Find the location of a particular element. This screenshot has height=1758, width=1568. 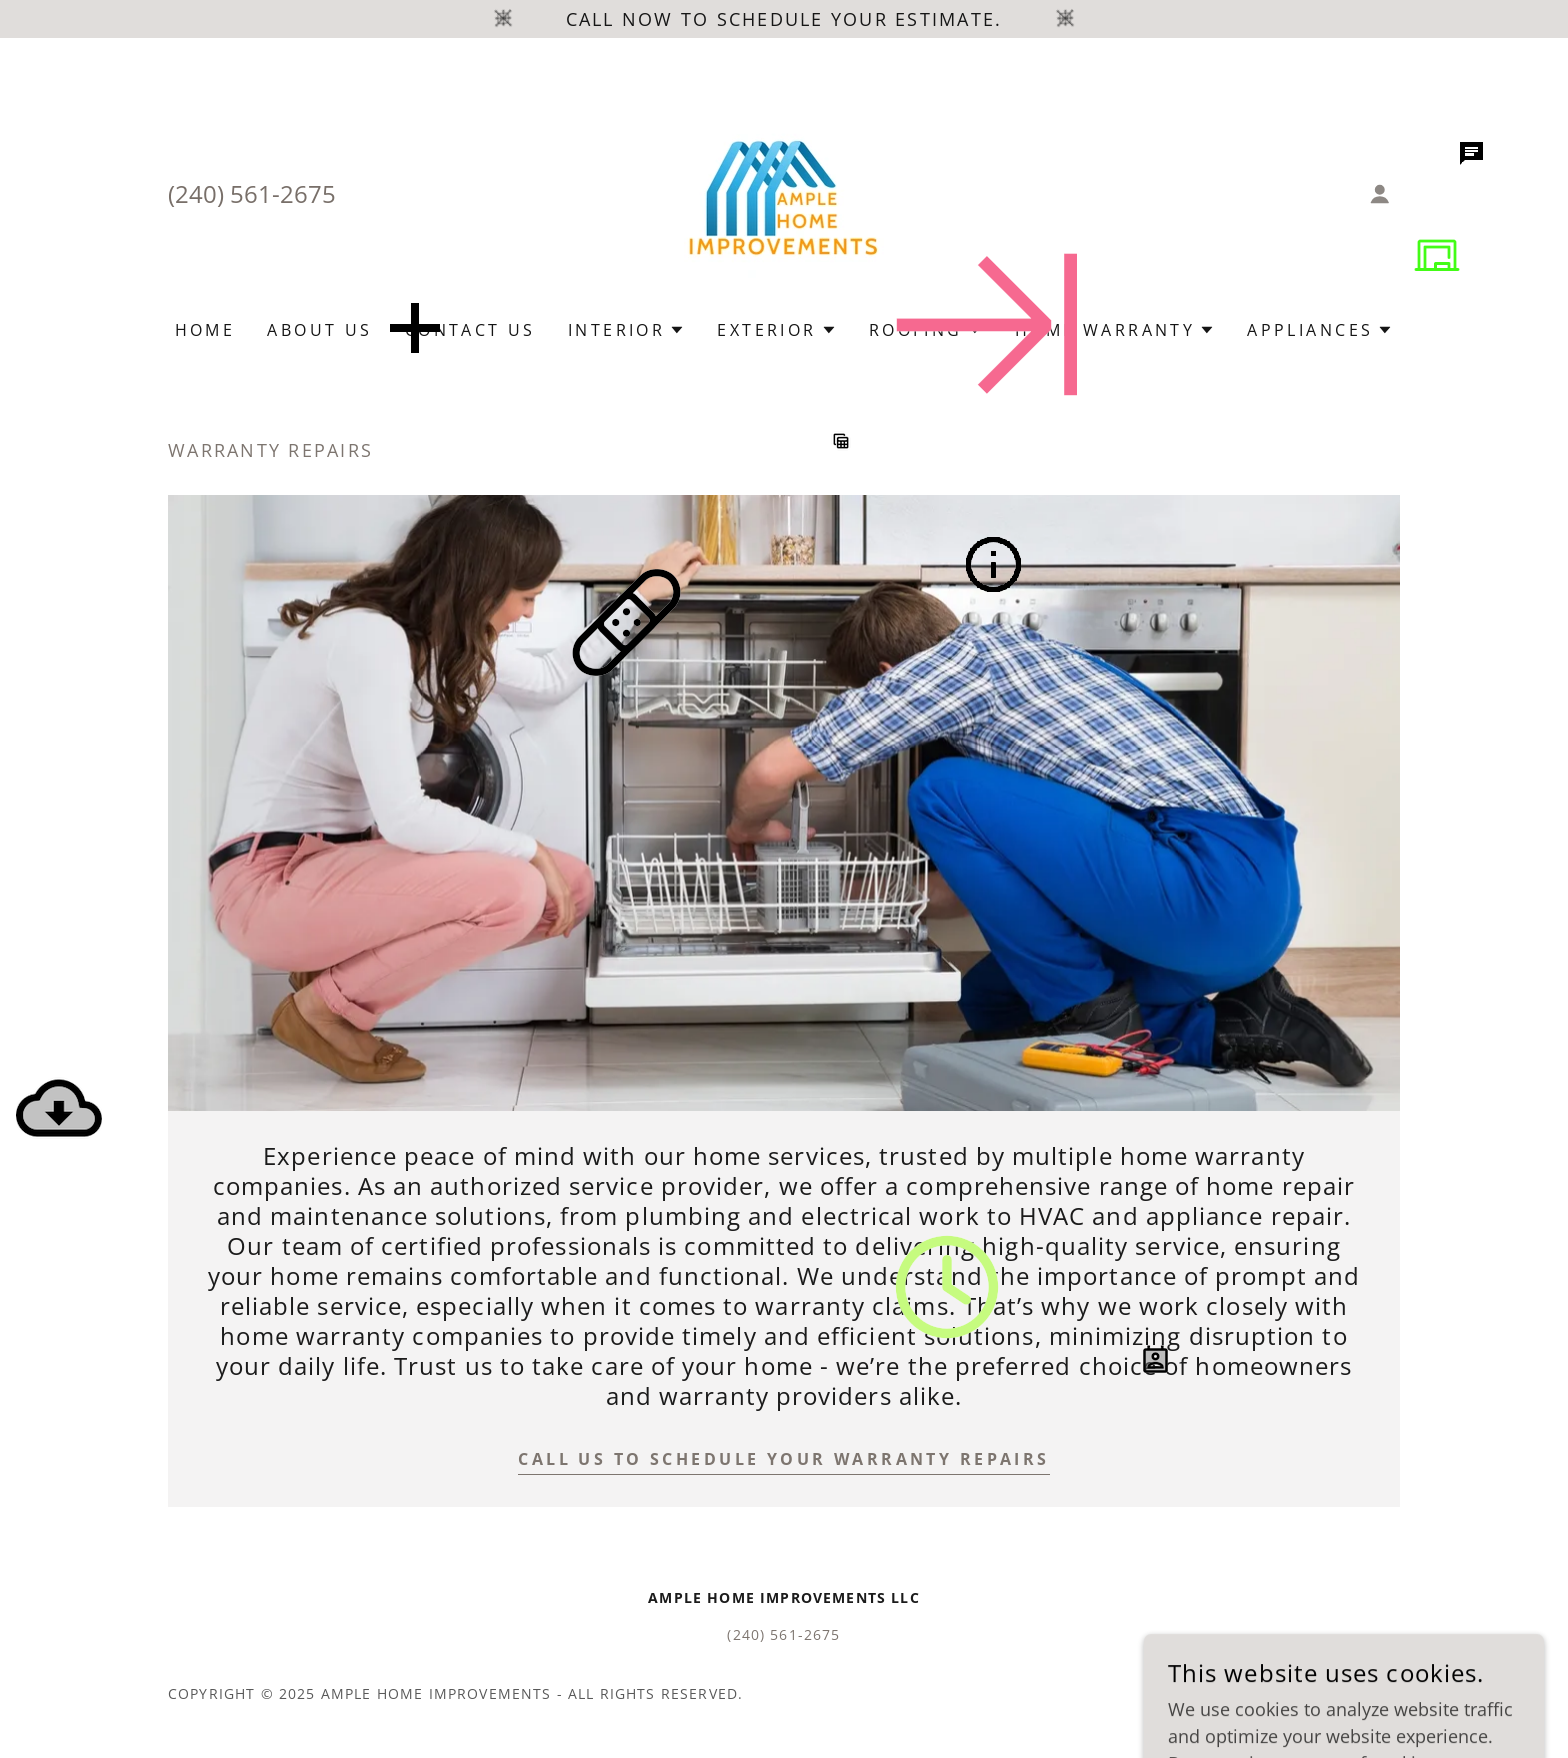

access first aid or medical information is located at coordinates (626, 622).